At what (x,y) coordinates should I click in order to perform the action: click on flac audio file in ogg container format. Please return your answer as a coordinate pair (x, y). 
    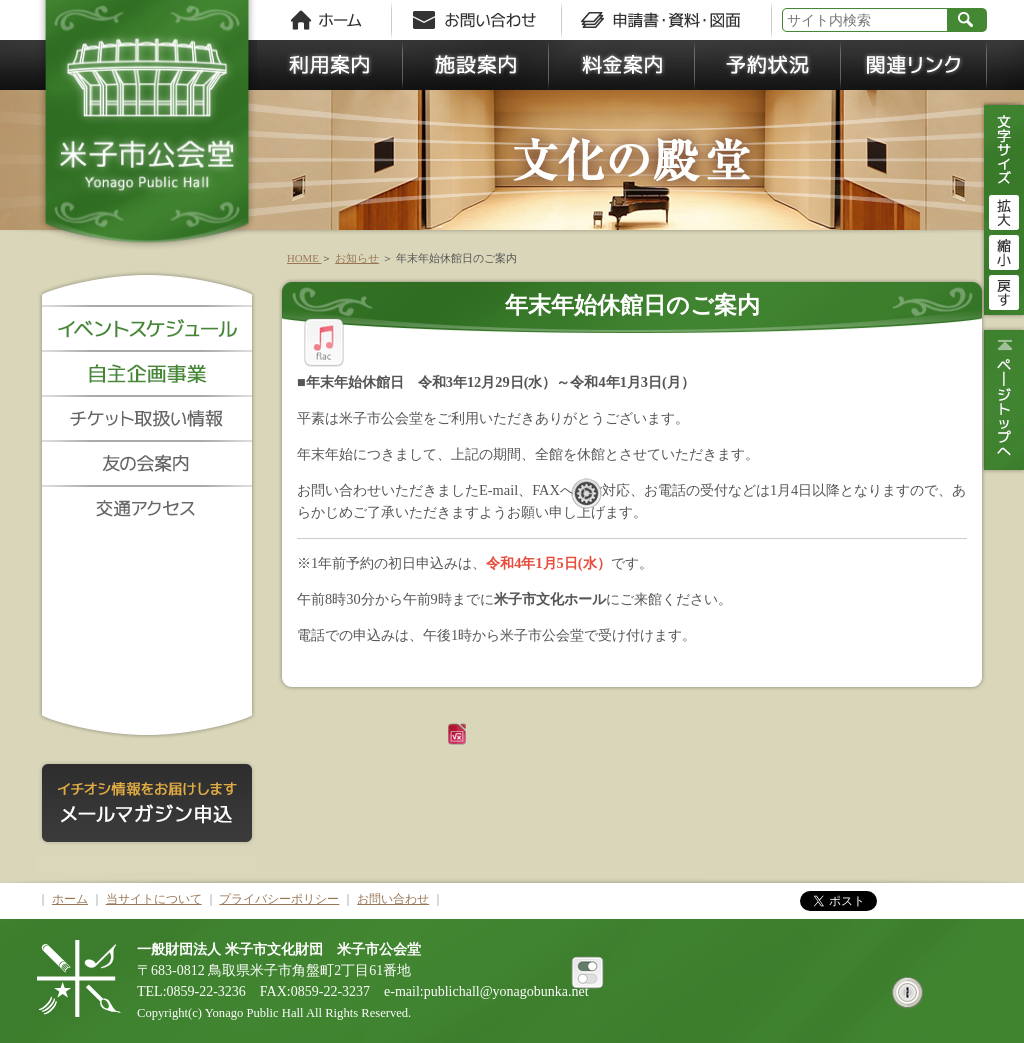
    Looking at the image, I should click on (324, 342).